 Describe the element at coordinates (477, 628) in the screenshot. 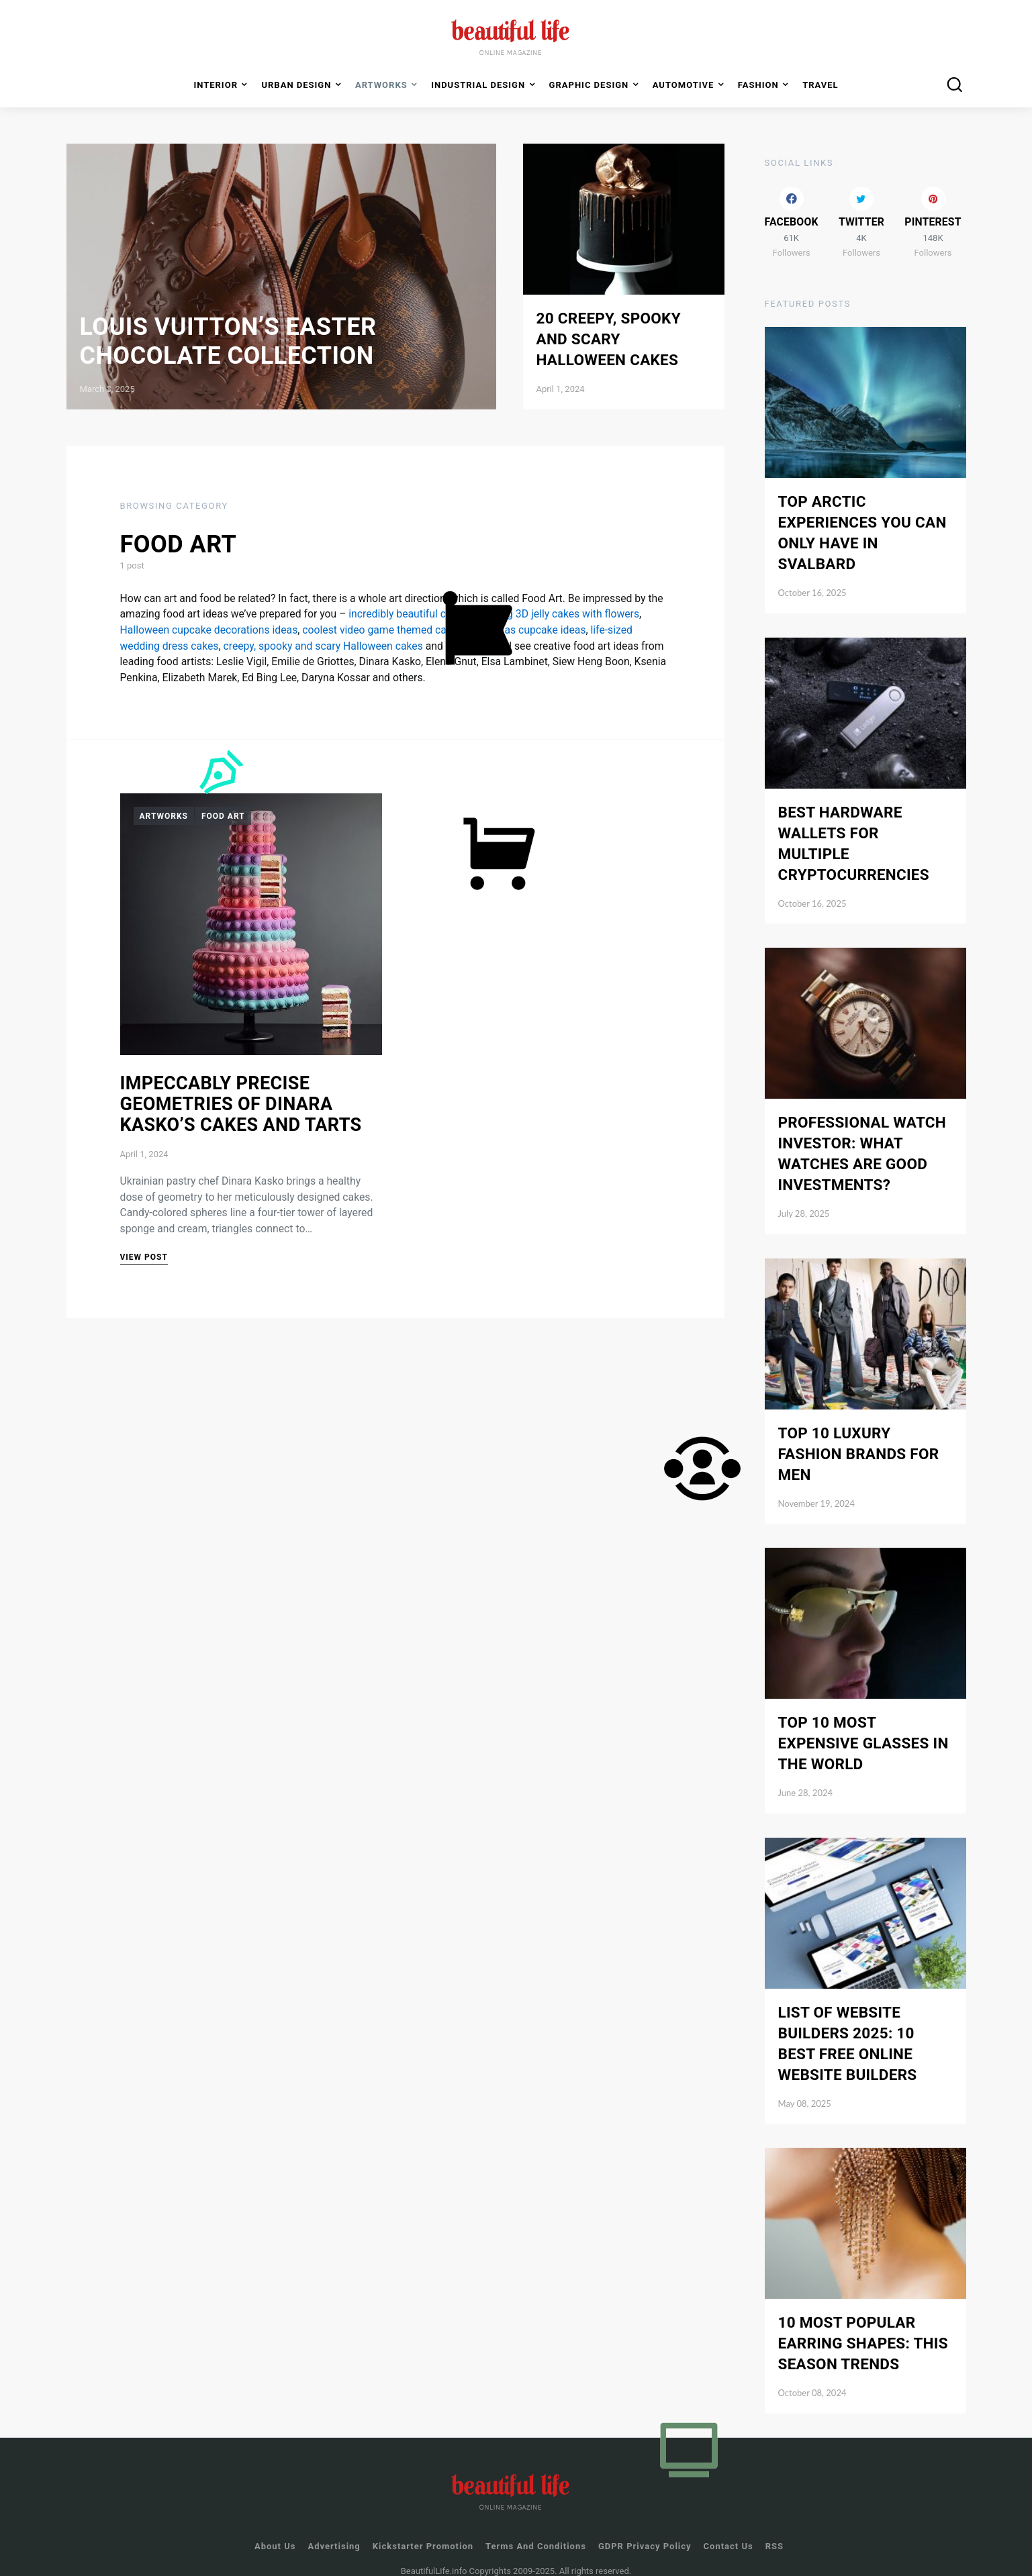

I see `font awesome brand logo` at that location.